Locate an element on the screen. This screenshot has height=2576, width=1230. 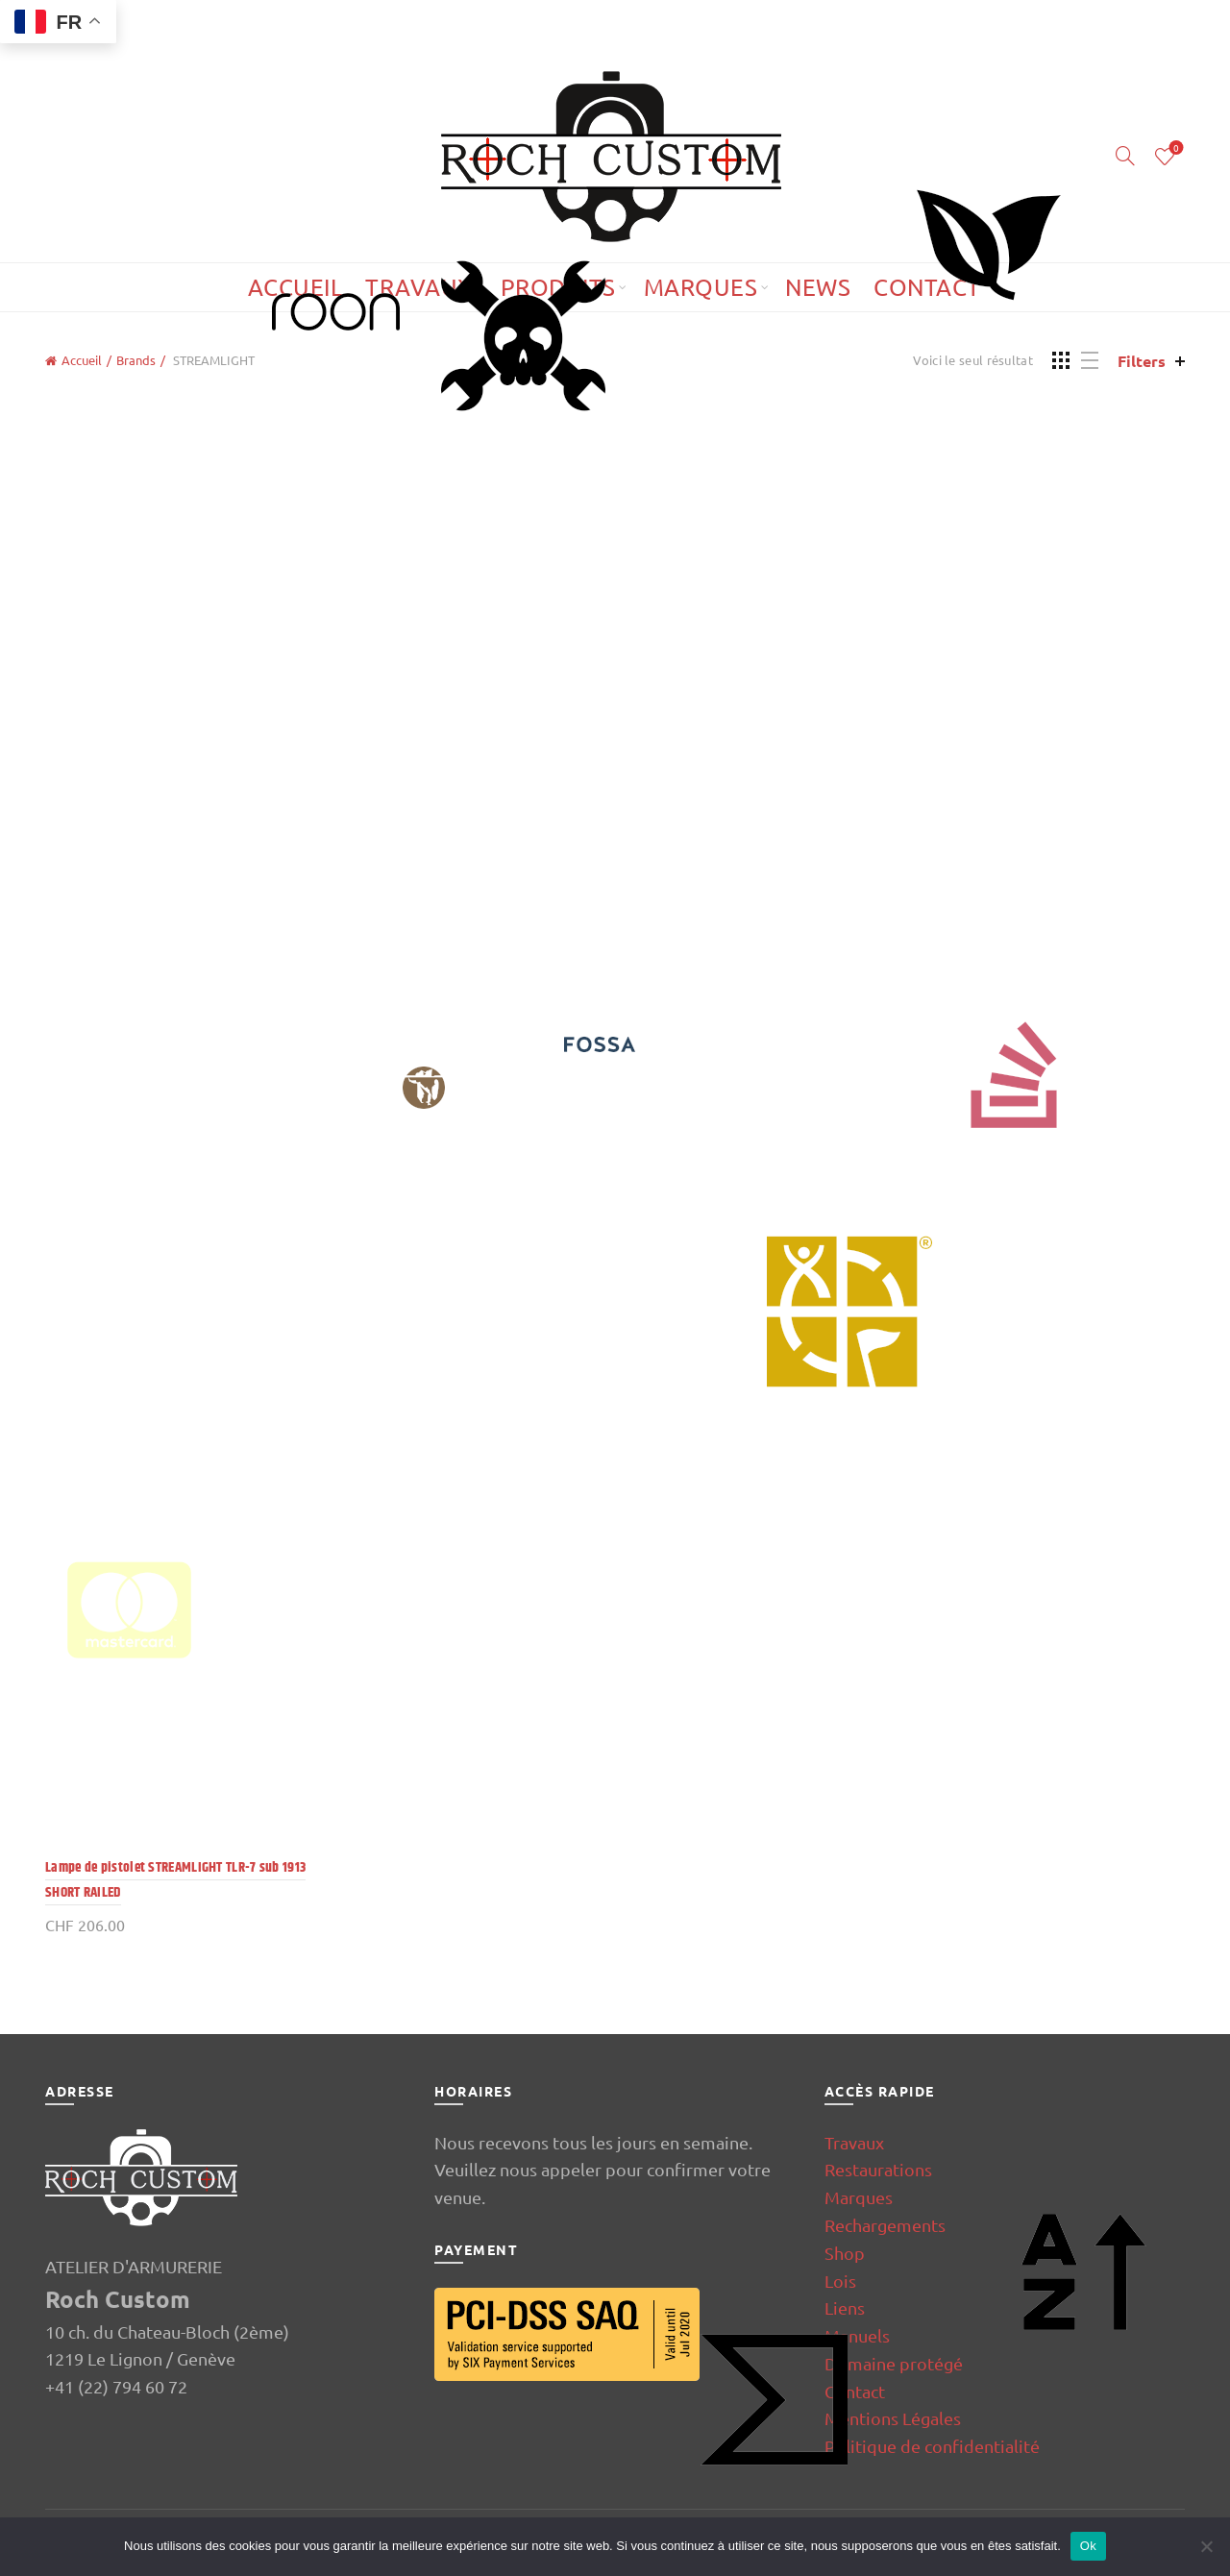
visit stack overflow website is located at coordinates (1014, 1074).